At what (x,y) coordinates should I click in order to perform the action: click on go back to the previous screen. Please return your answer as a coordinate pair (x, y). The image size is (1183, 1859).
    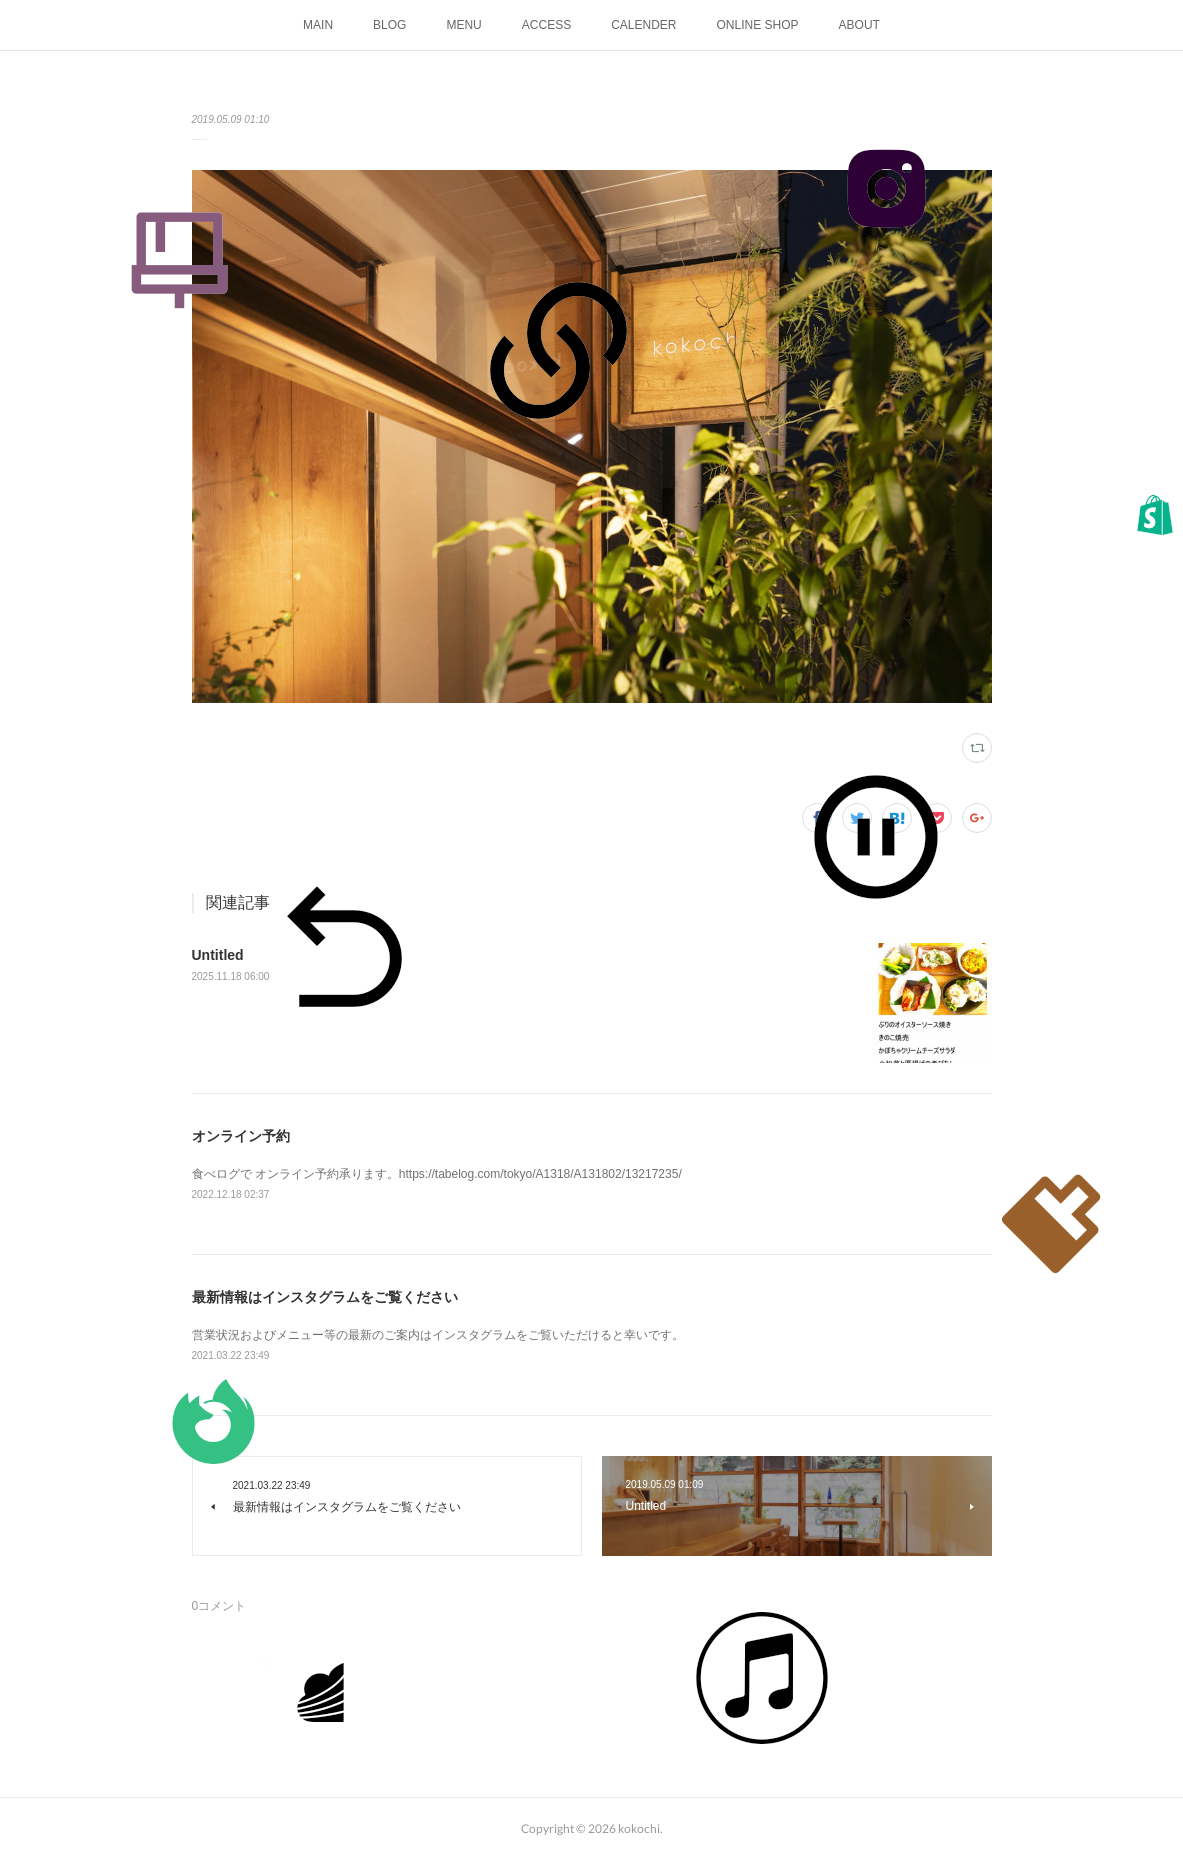
    Looking at the image, I should click on (347, 952).